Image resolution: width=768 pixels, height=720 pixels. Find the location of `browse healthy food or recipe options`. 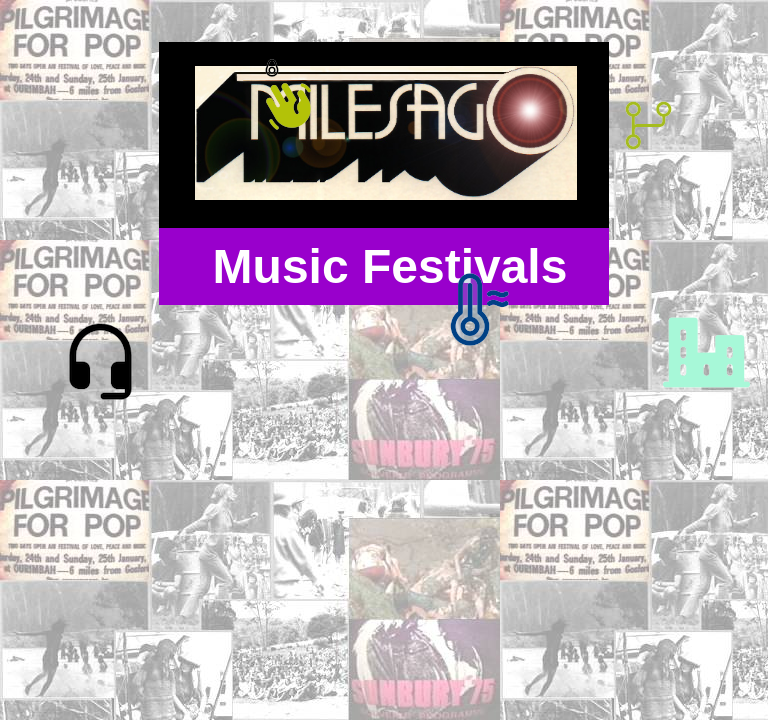

browse healthy food or recipe options is located at coordinates (272, 68).